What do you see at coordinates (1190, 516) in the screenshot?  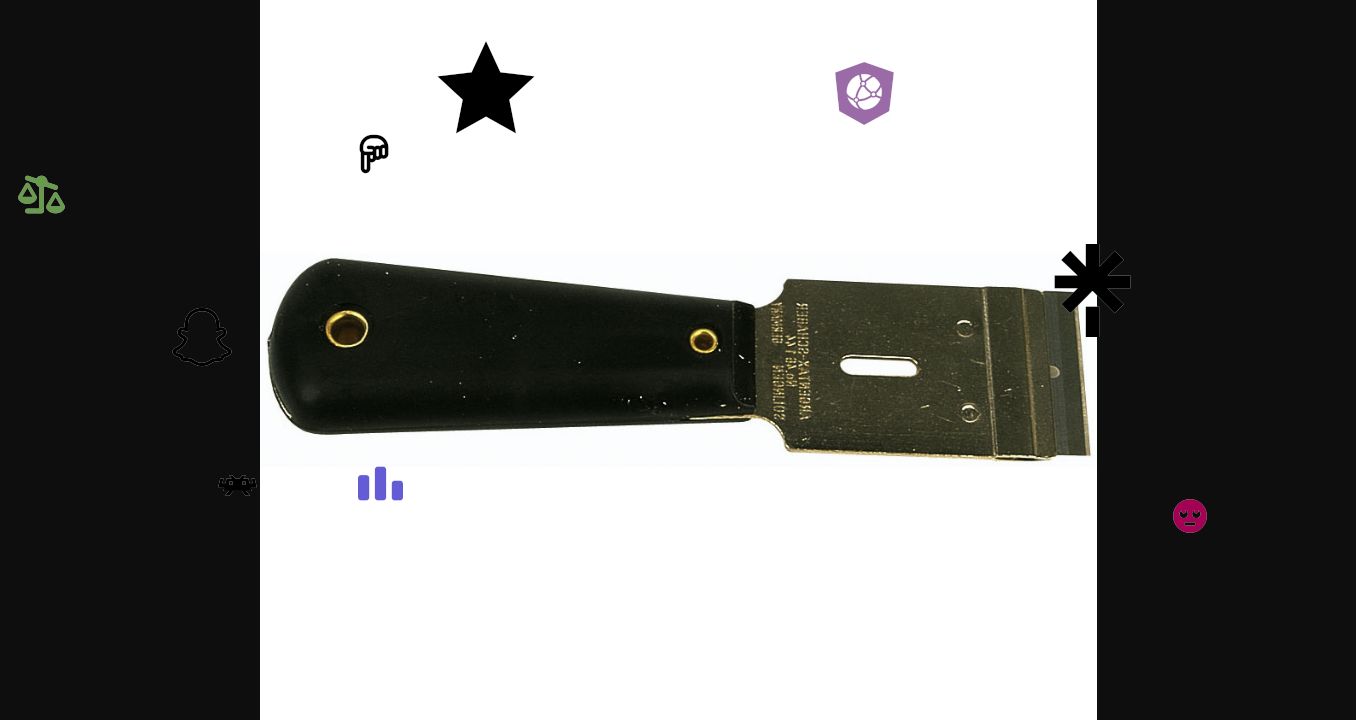 I see `express annoyance or disinterest in a reaction` at bounding box center [1190, 516].